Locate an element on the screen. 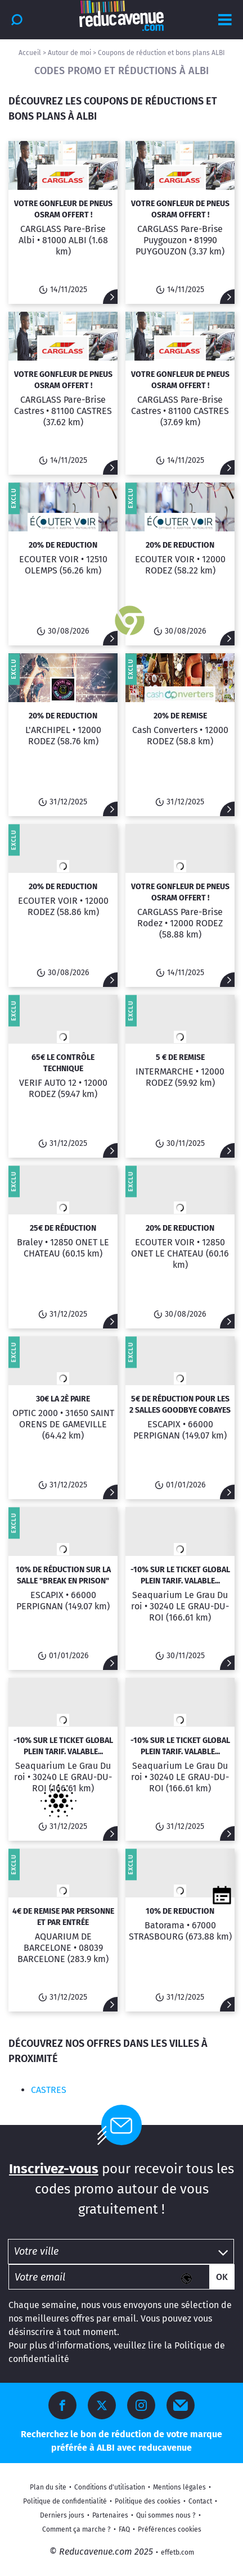 The image size is (243, 2576). cardano cryptocurrency logo is located at coordinates (58, 1801).